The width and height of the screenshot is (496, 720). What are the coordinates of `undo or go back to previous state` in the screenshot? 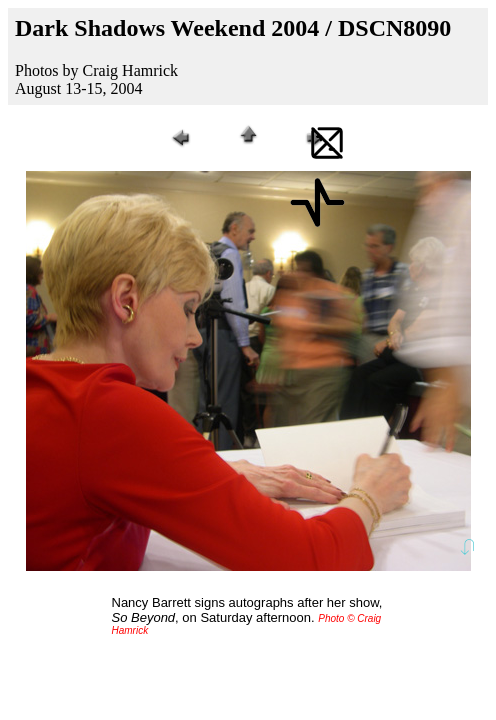 It's located at (468, 547).